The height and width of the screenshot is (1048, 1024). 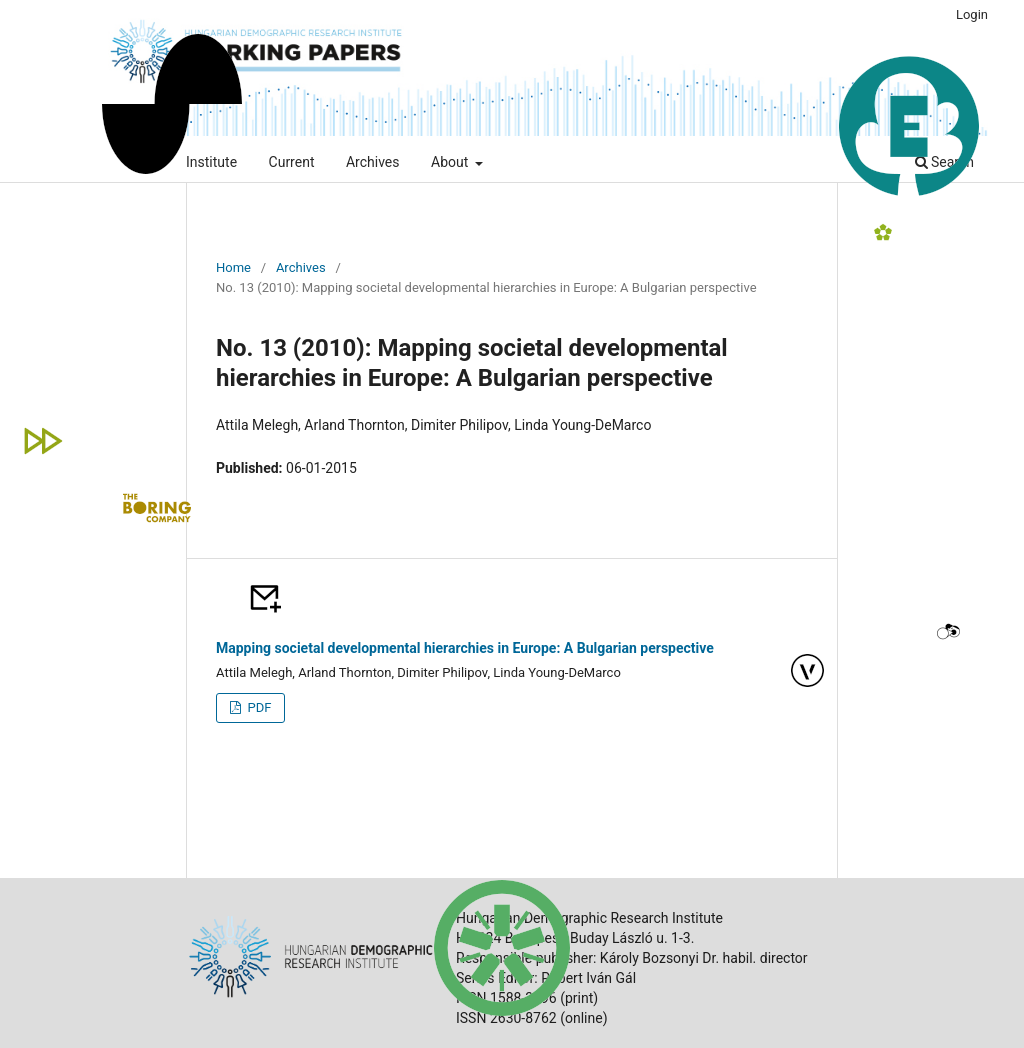 What do you see at coordinates (42, 441) in the screenshot?
I see `fast forward or skip ahead in media playback` at bounding box center [42, 441].